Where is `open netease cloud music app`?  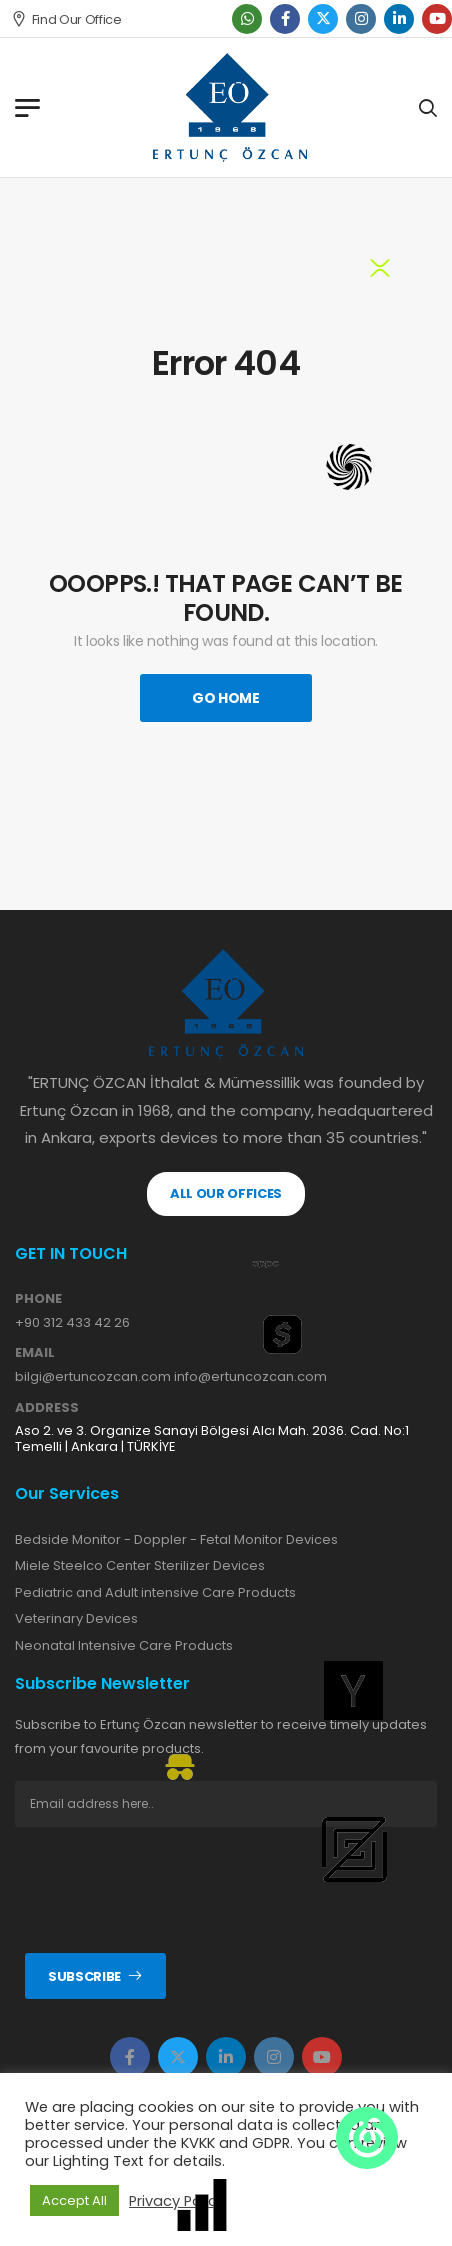 open netease cloud music app is located at coordinates (367, 2138).